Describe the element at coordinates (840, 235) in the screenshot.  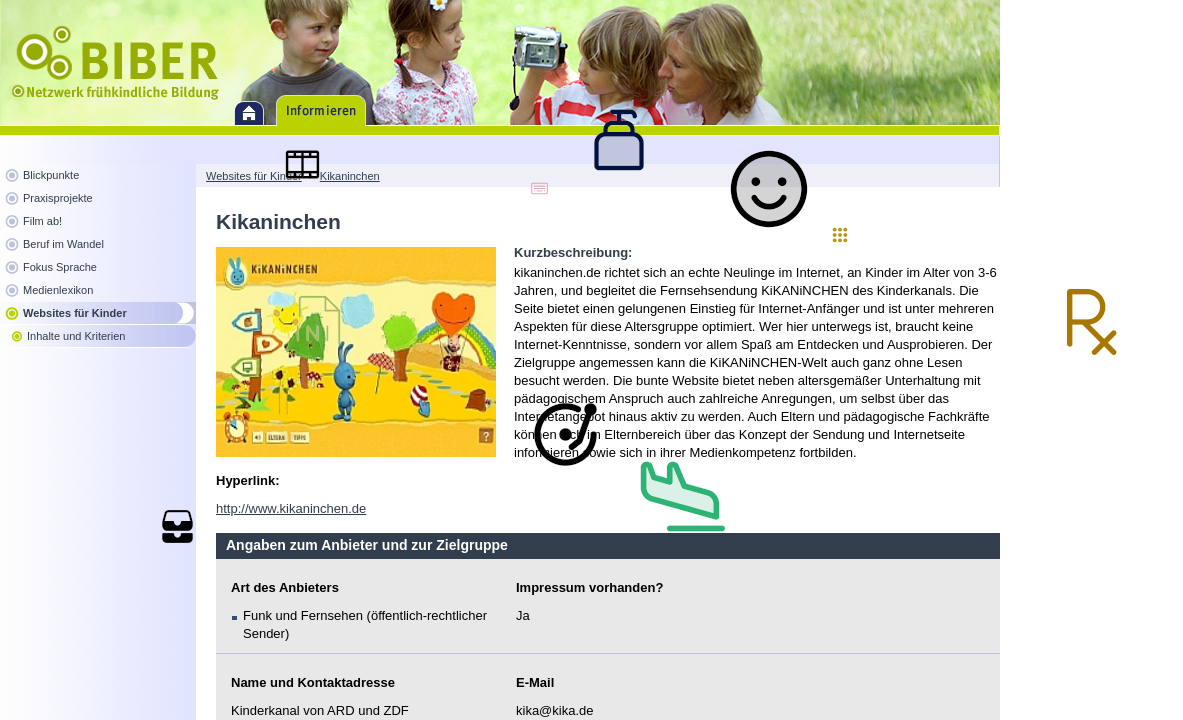
I see `open the app drawer or menu` at that location.